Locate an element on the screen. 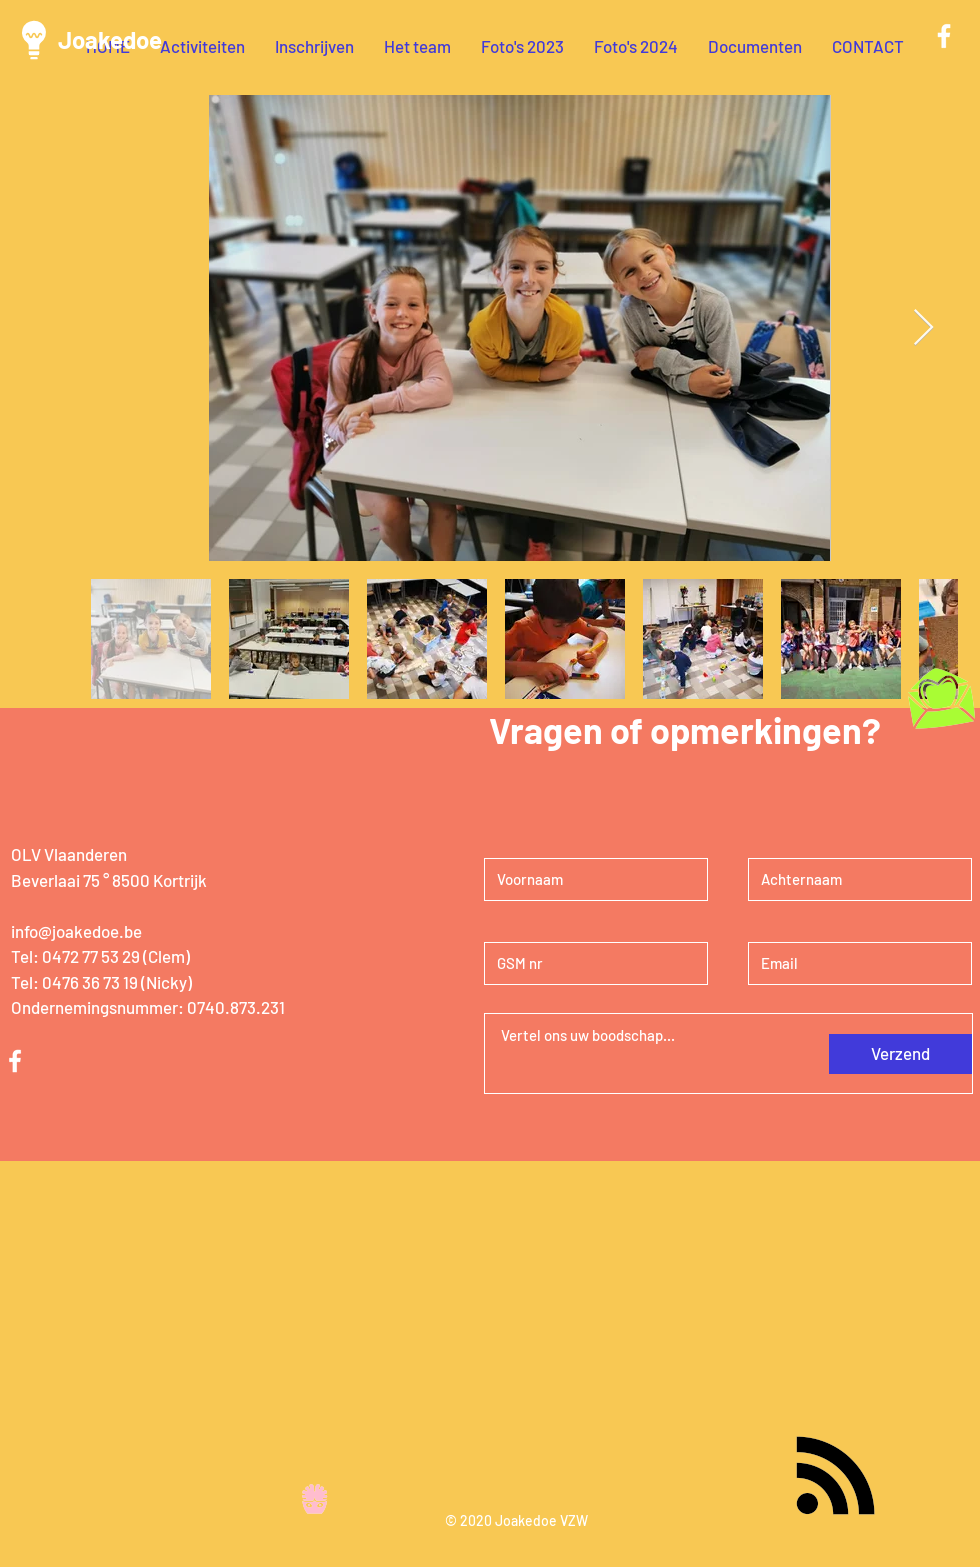  subscribe to RSS feed is located at coordinates (835, 1475).